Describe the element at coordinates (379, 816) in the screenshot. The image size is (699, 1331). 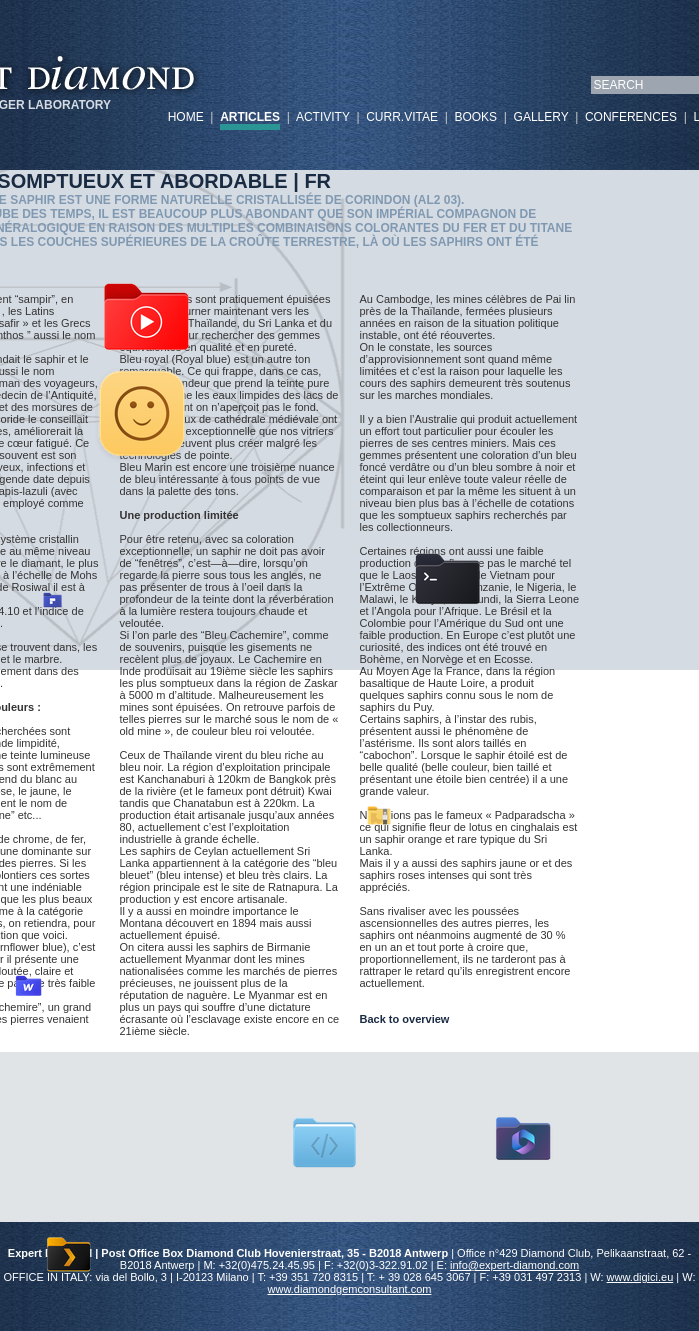
I see `folder containing nanazip compressed archives` at that location.